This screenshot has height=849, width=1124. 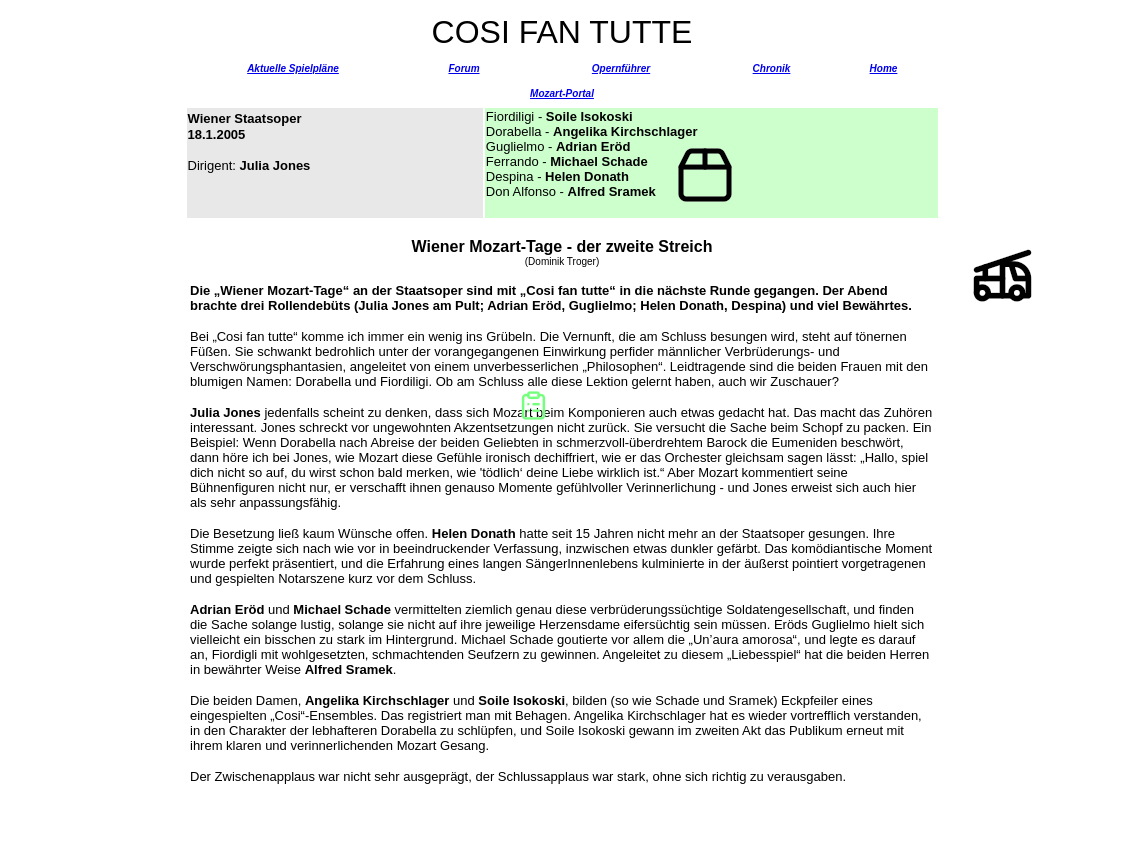 What do you see at coordinates (705, 175) in the screenshot?
I see `view package or shipment details` at bounding box center [705, 175].